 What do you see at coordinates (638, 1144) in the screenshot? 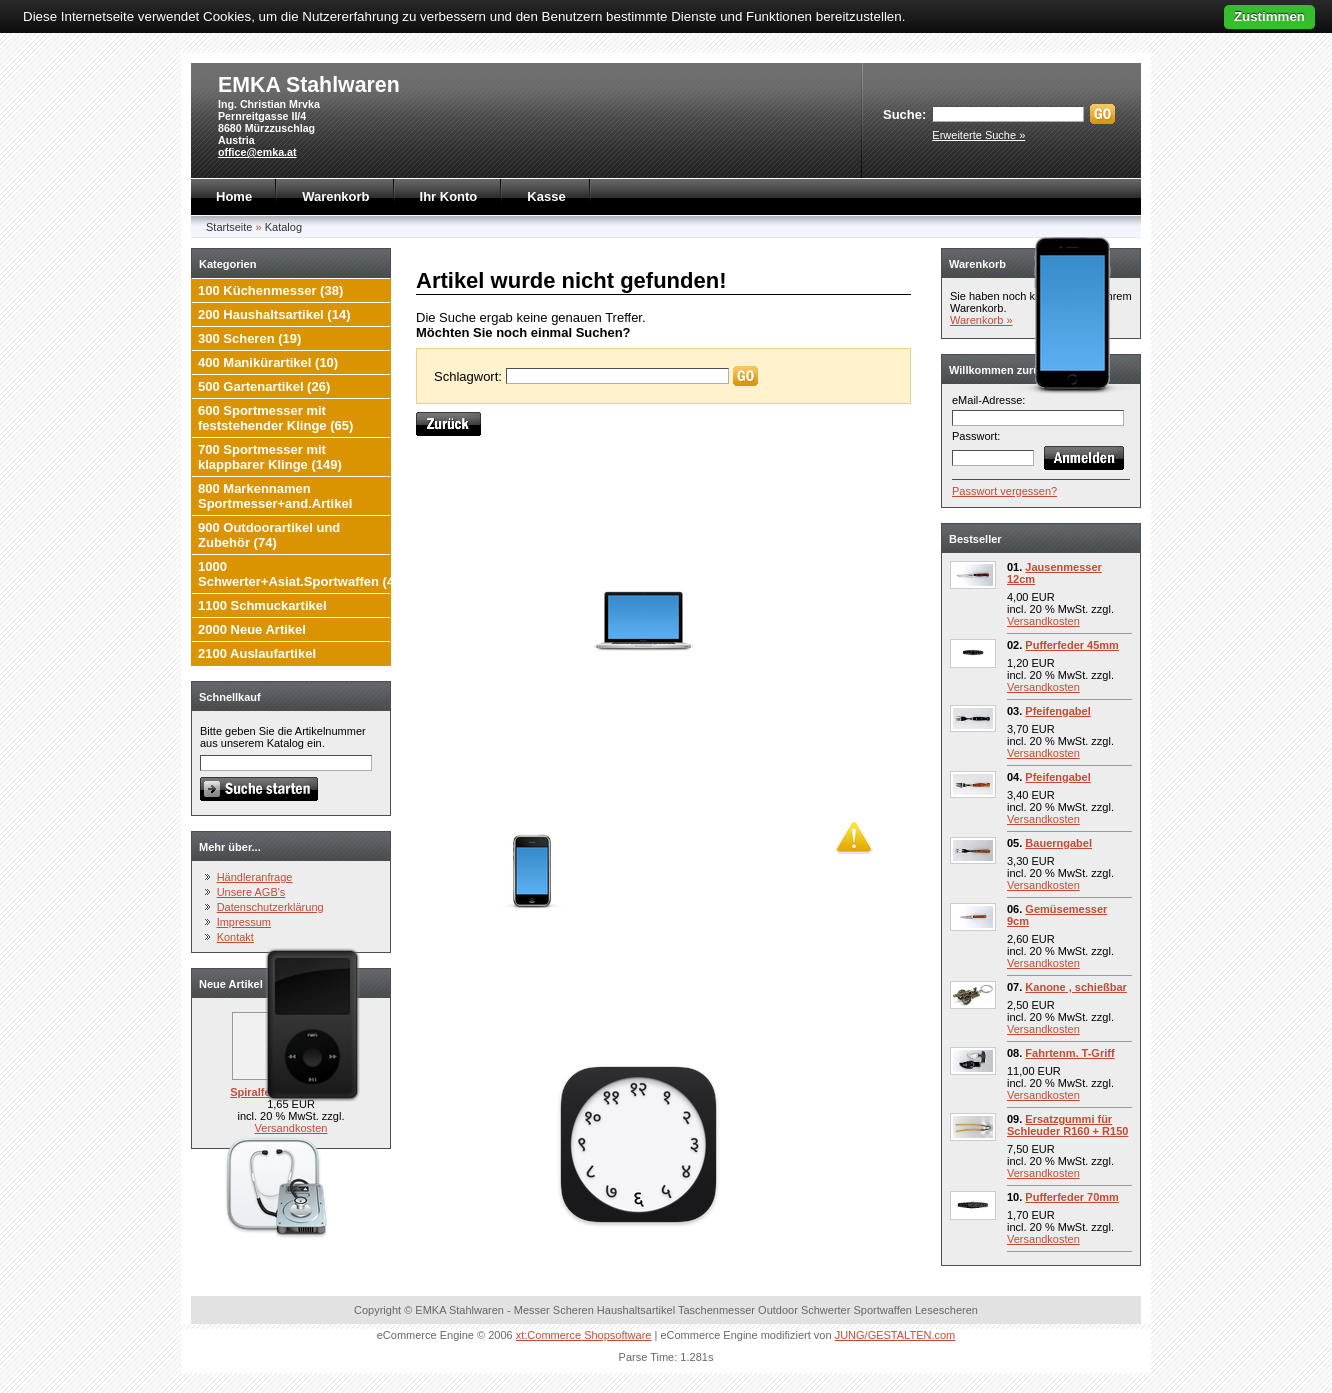
I see `open the clock app` at bounding box center [638, 1144].